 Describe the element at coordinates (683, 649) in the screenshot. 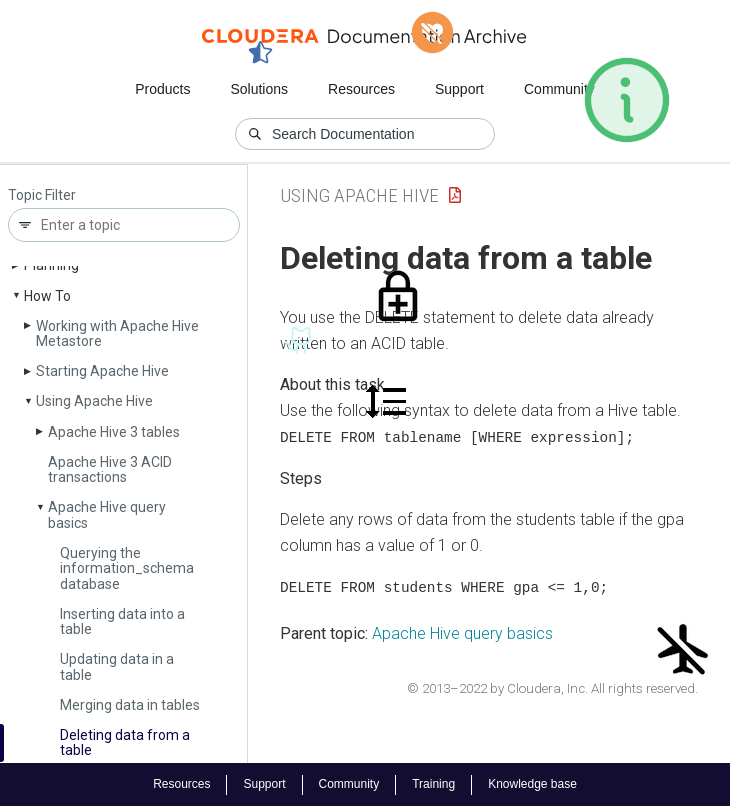

I see `airplane mode is currently disabled` at that location.